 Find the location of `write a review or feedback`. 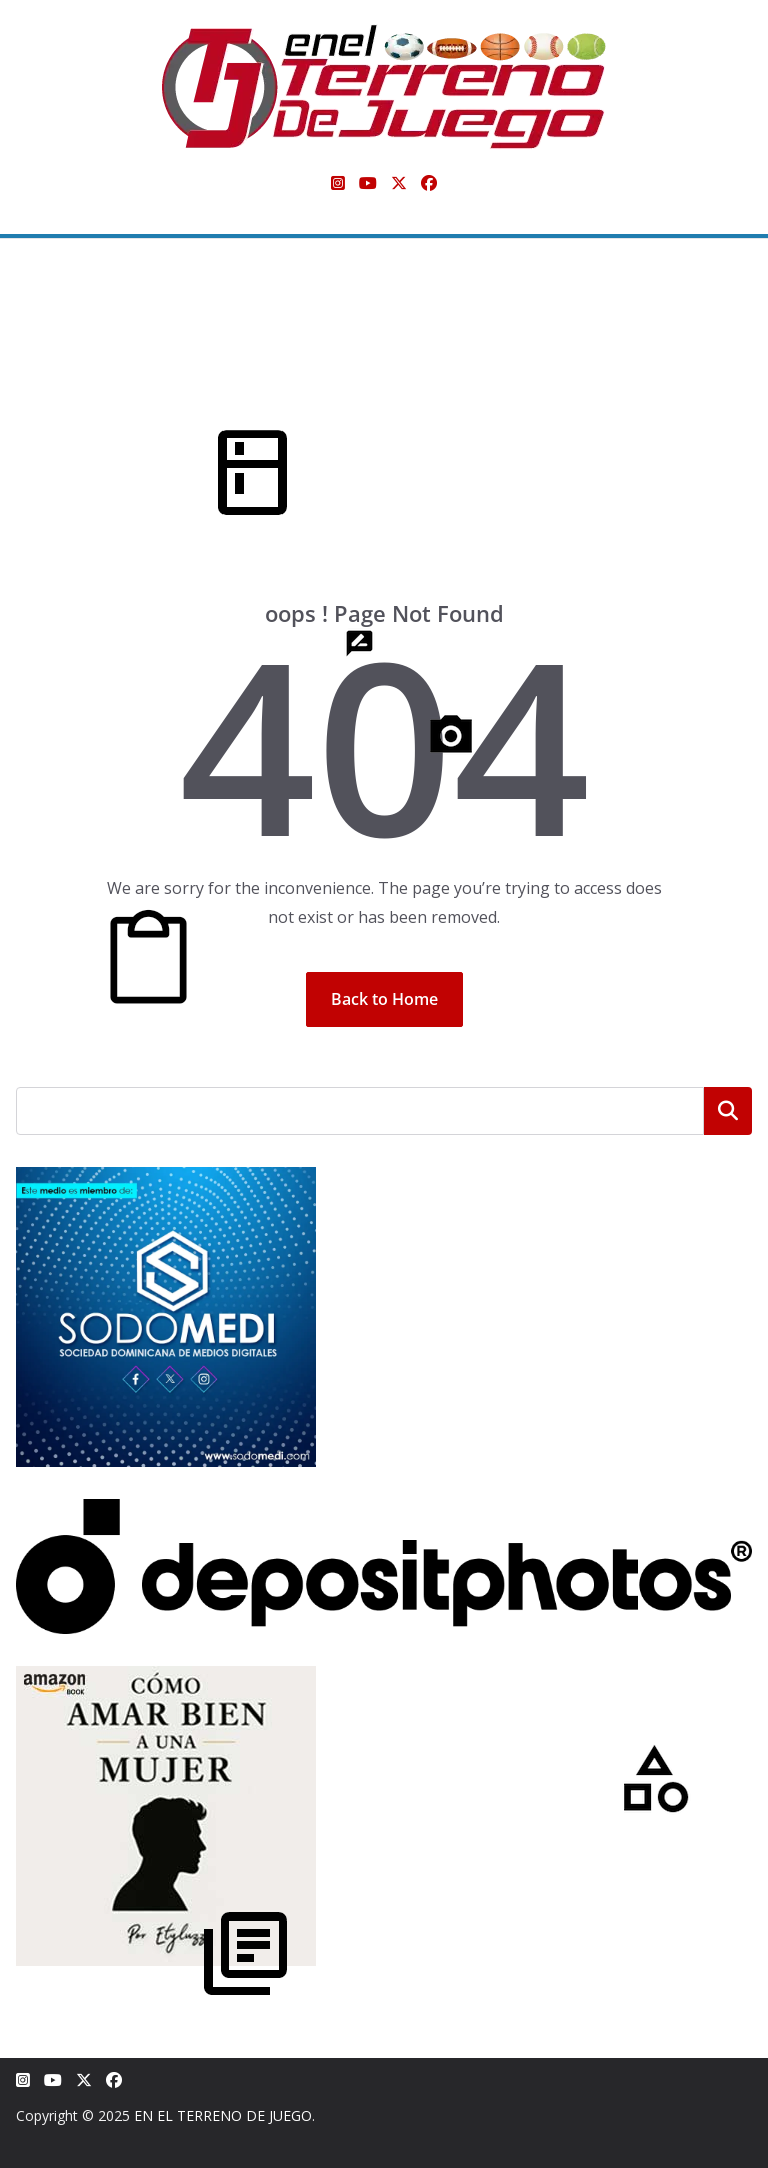

write a review or feedback is located at coordinates (359, 643).